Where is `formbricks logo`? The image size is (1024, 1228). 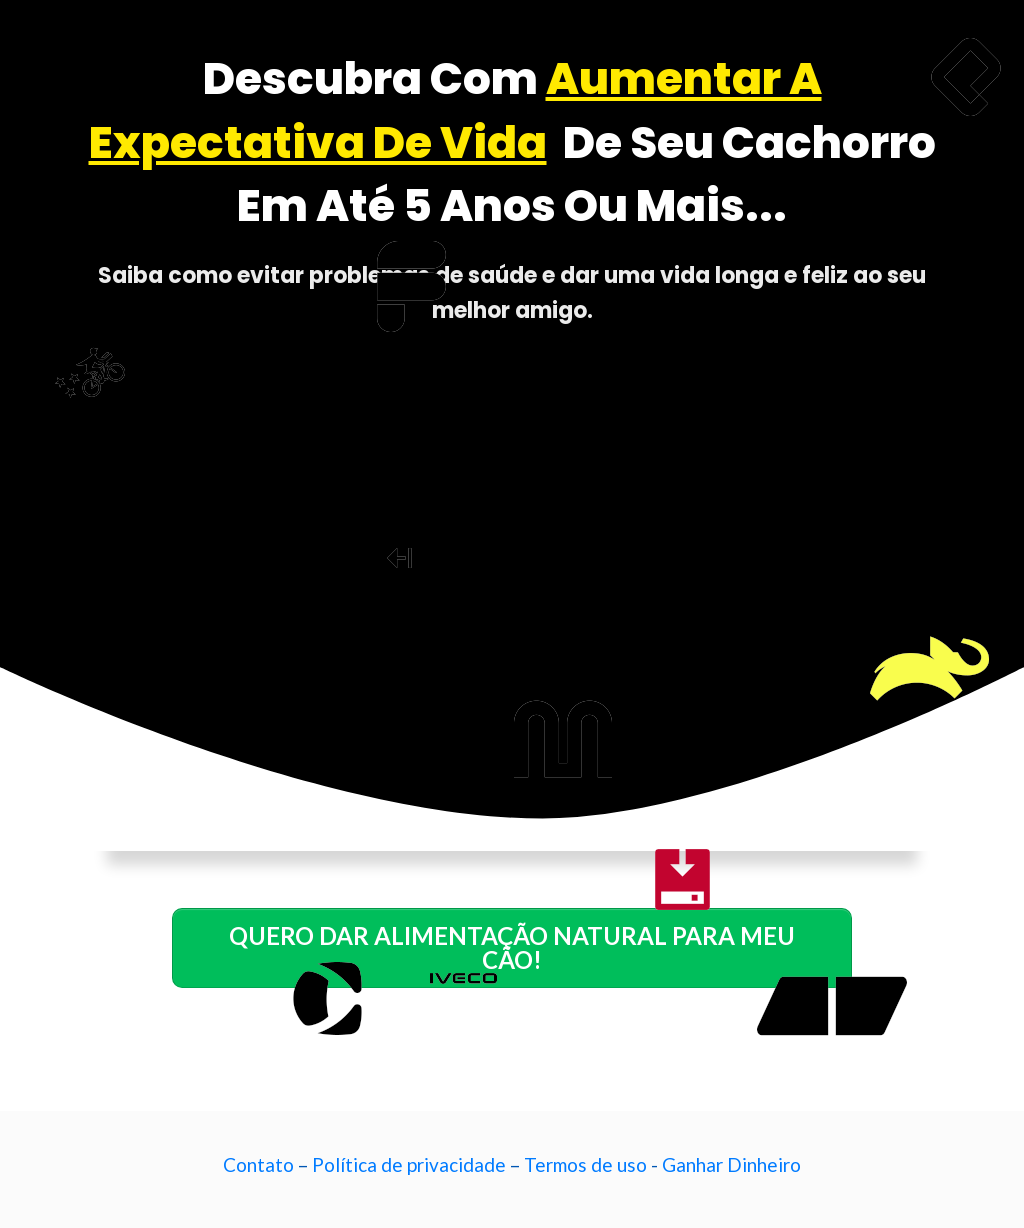
formbricks logo is located at coordinates (411, 286).